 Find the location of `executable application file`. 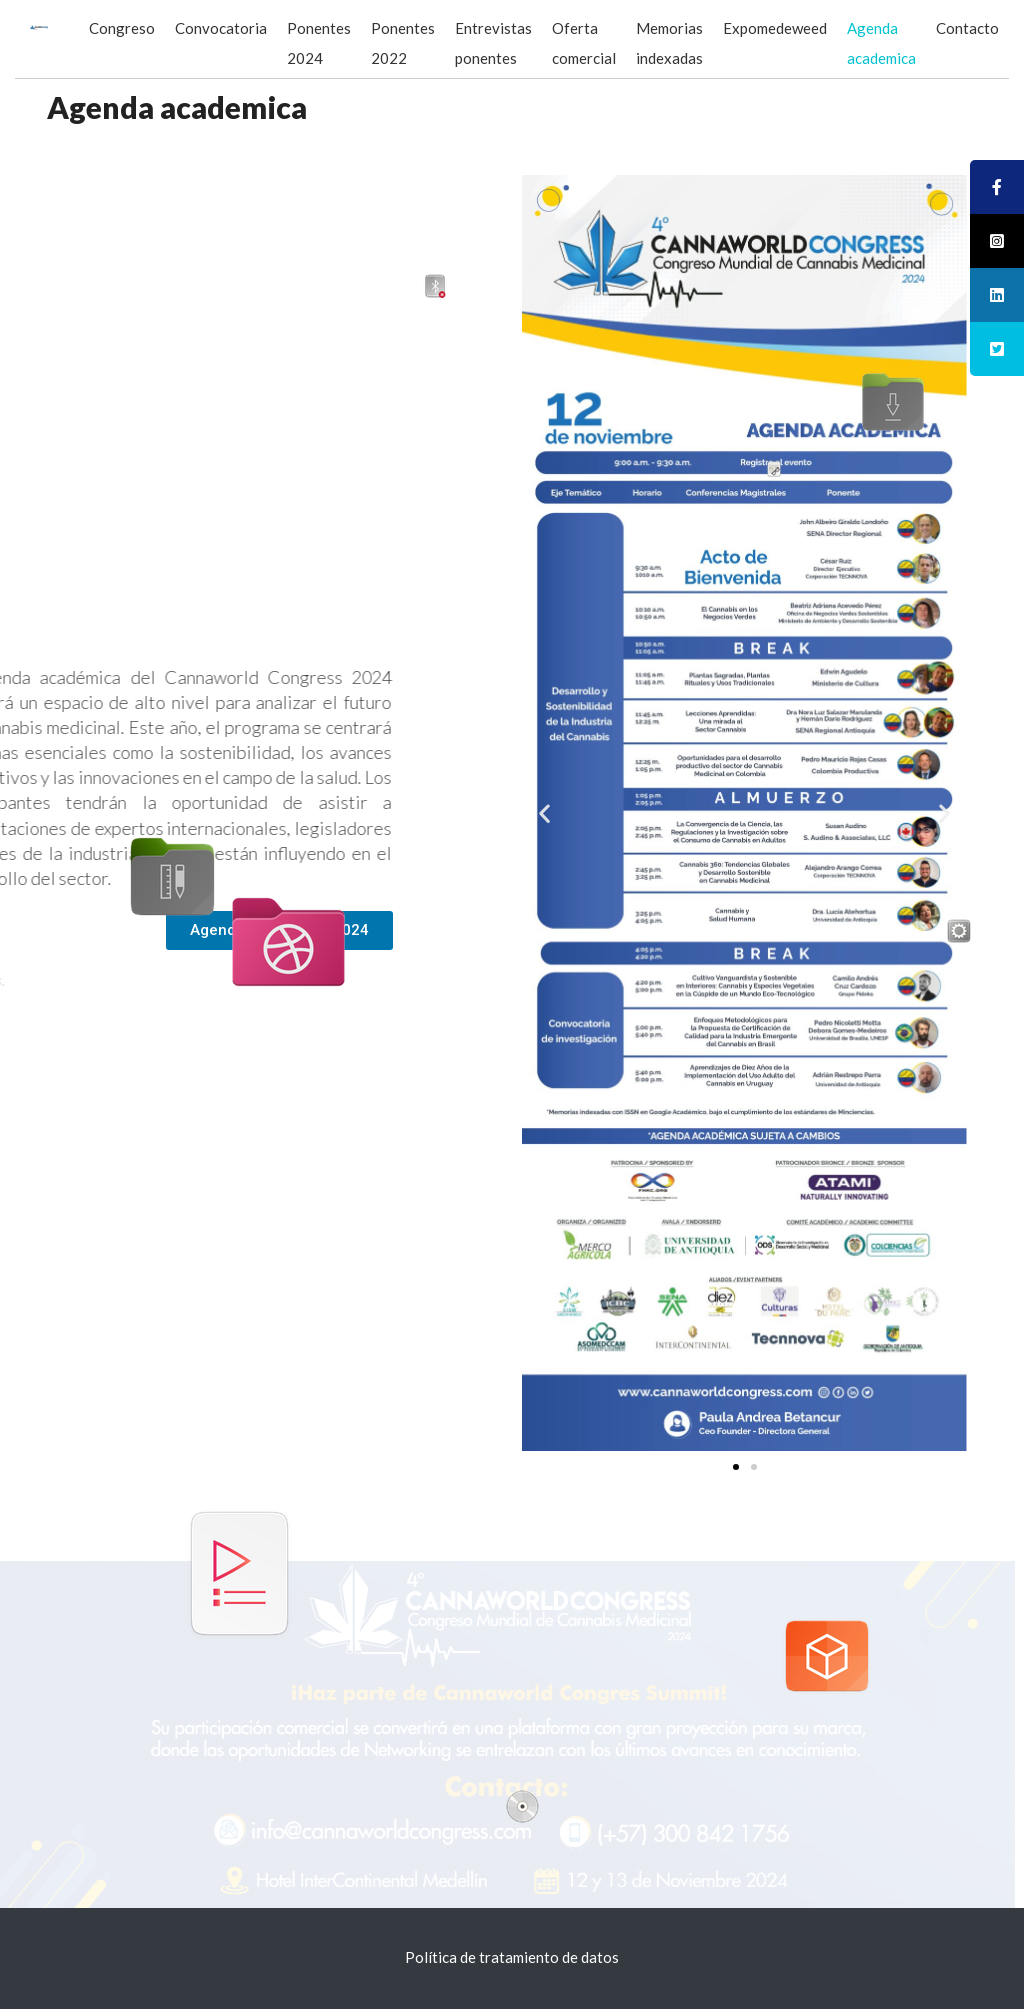

executable application file is located at coordinates (959, 931).